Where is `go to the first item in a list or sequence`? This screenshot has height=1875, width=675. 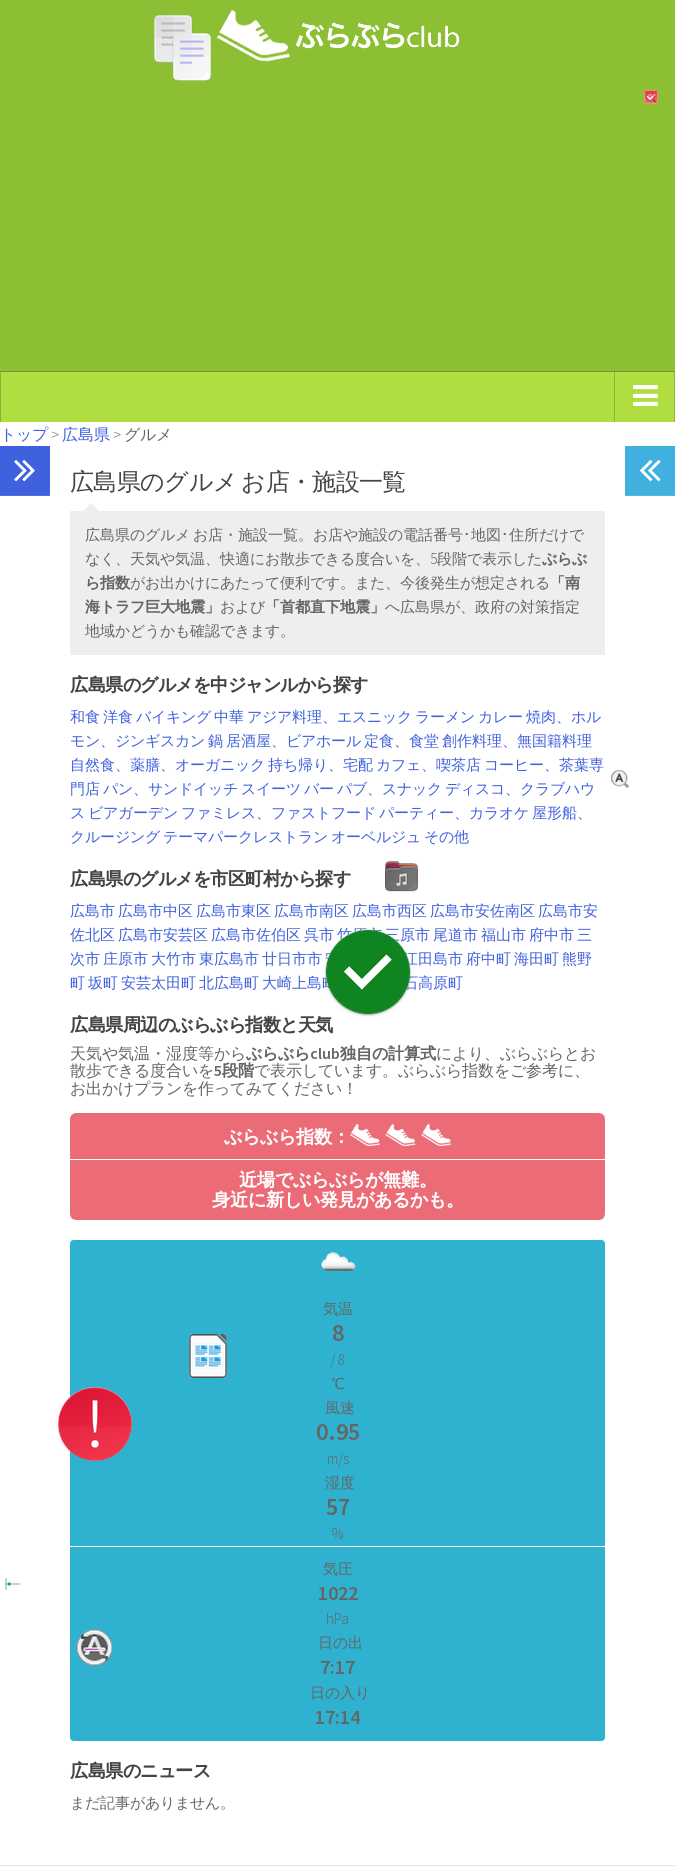
go to the first item in a list or sequence is located at coordinates (13, 1584).